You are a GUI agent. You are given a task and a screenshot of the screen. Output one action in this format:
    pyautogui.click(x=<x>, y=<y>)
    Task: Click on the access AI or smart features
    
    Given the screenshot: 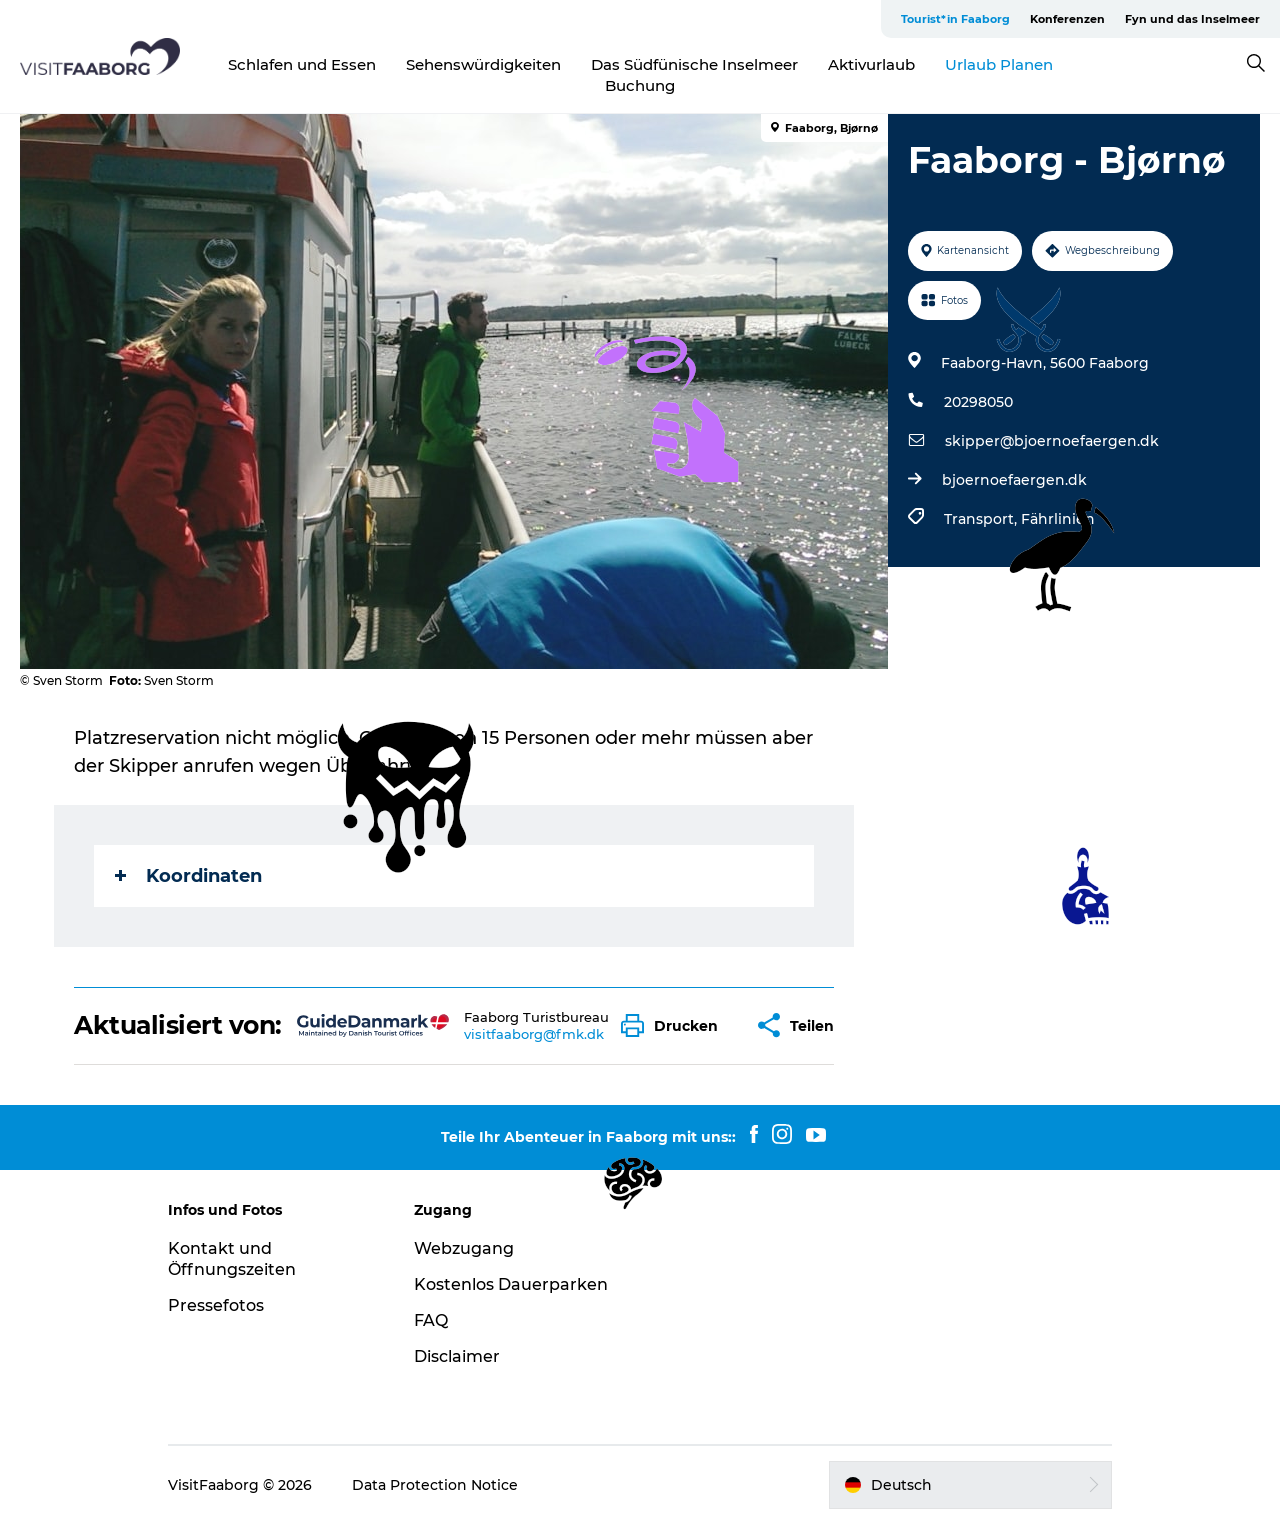 What is the action you would take?
    pyautogui.click(x=633, y=1182)
    